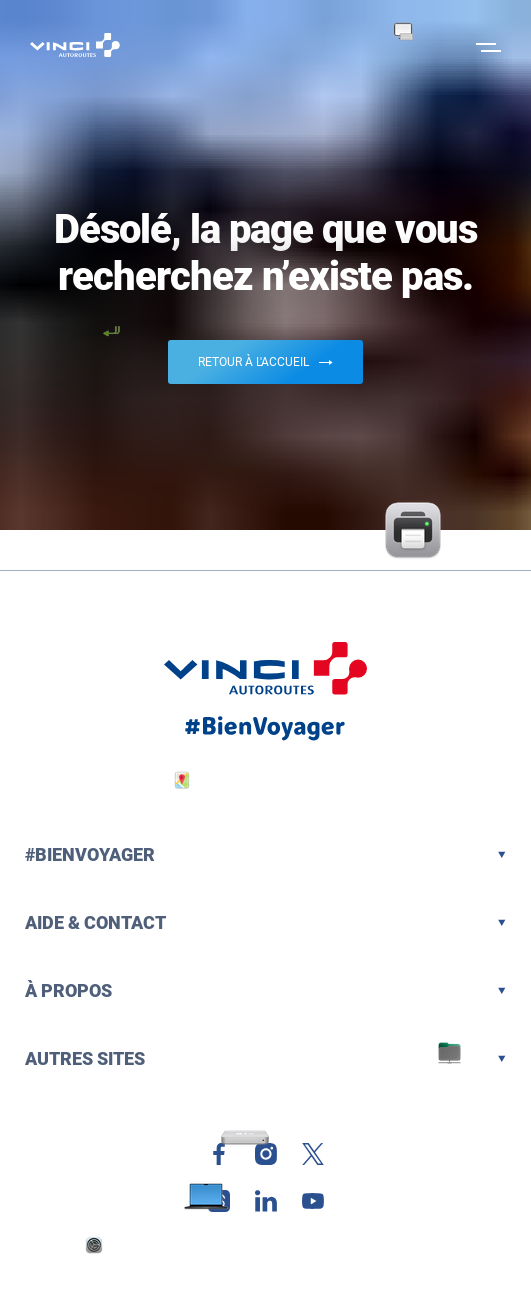 The width and height of the screenshot is (531, 1302). Describe the element at coordinates (94, 1245) in the screenshot. I see `open system preferences or settings` at that location.